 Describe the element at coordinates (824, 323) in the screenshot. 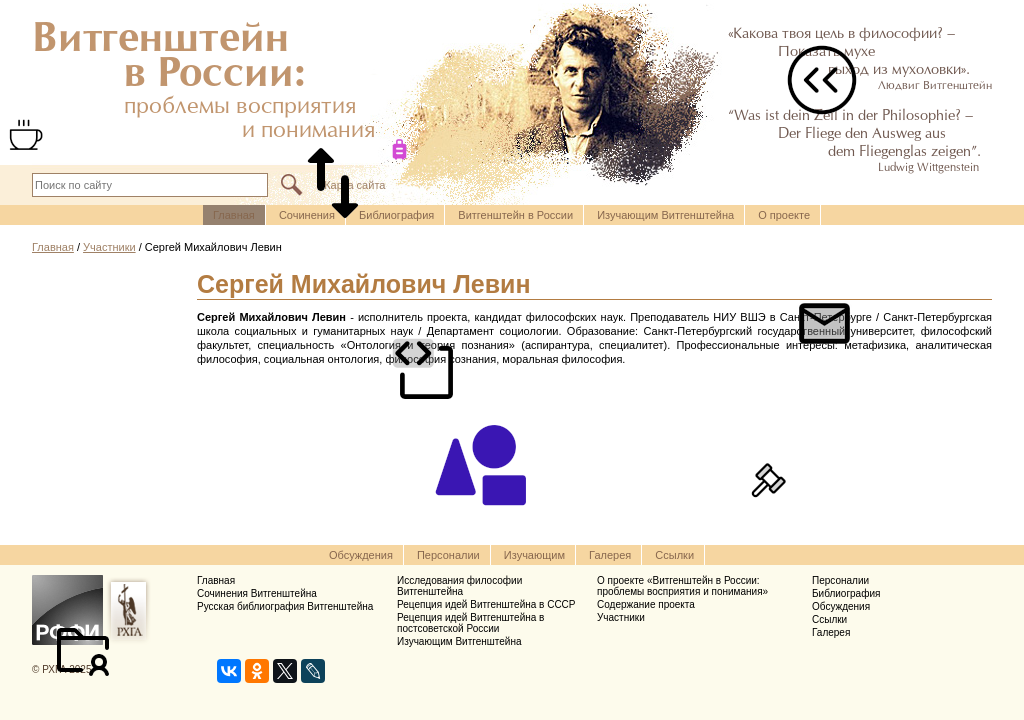

I see `view unread emails or messages` at that location.